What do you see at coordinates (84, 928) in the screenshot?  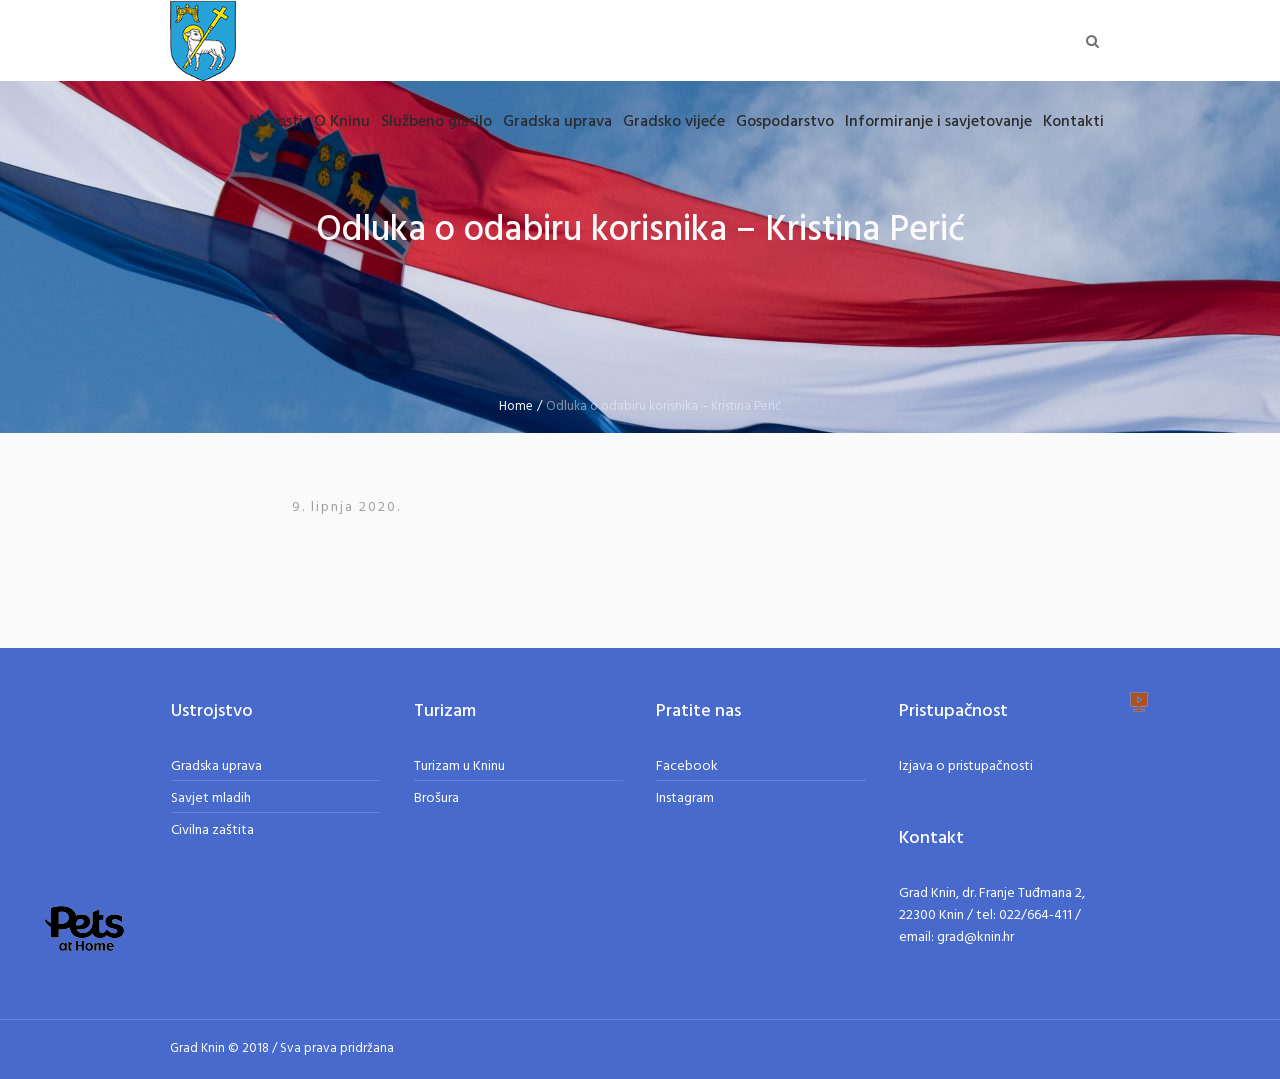 I see `visit the Pets at Home website or app` at bounding box center [84, 928].